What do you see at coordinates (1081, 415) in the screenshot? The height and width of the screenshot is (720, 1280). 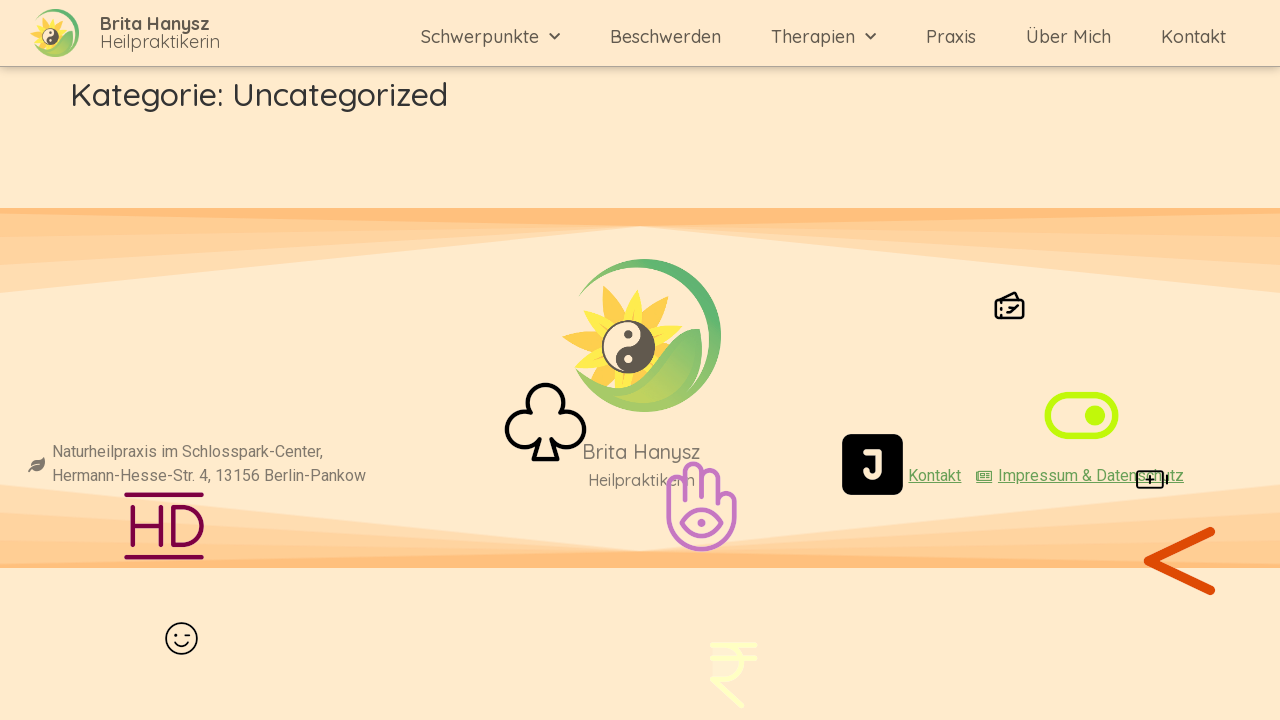 I see `toggle switch in the on position` at bounding box center [1081, 415].